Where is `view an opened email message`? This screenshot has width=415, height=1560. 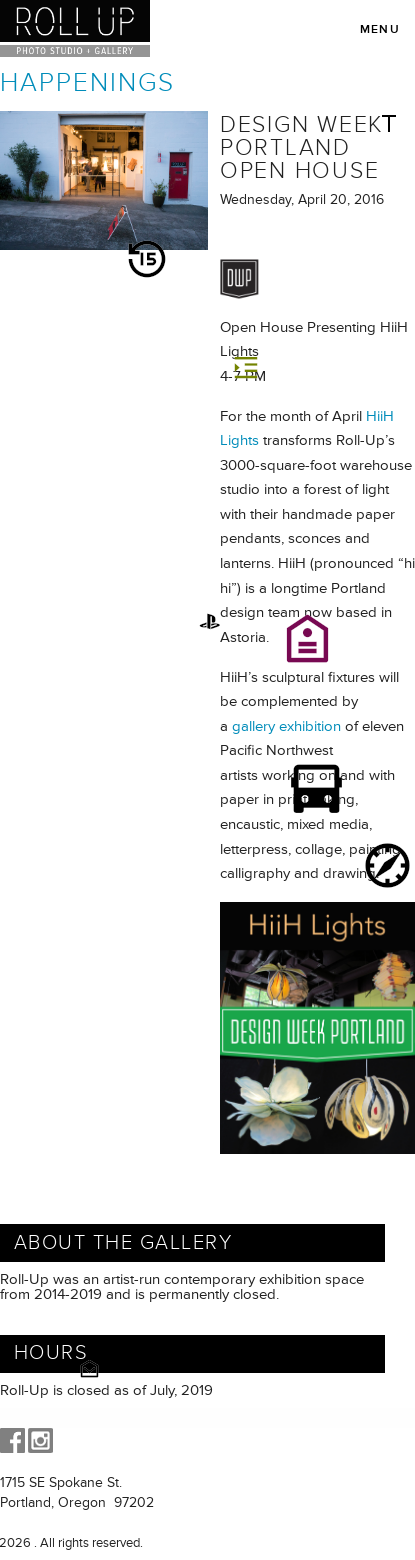 view an opened email message is located at coordinates (89, 1369).